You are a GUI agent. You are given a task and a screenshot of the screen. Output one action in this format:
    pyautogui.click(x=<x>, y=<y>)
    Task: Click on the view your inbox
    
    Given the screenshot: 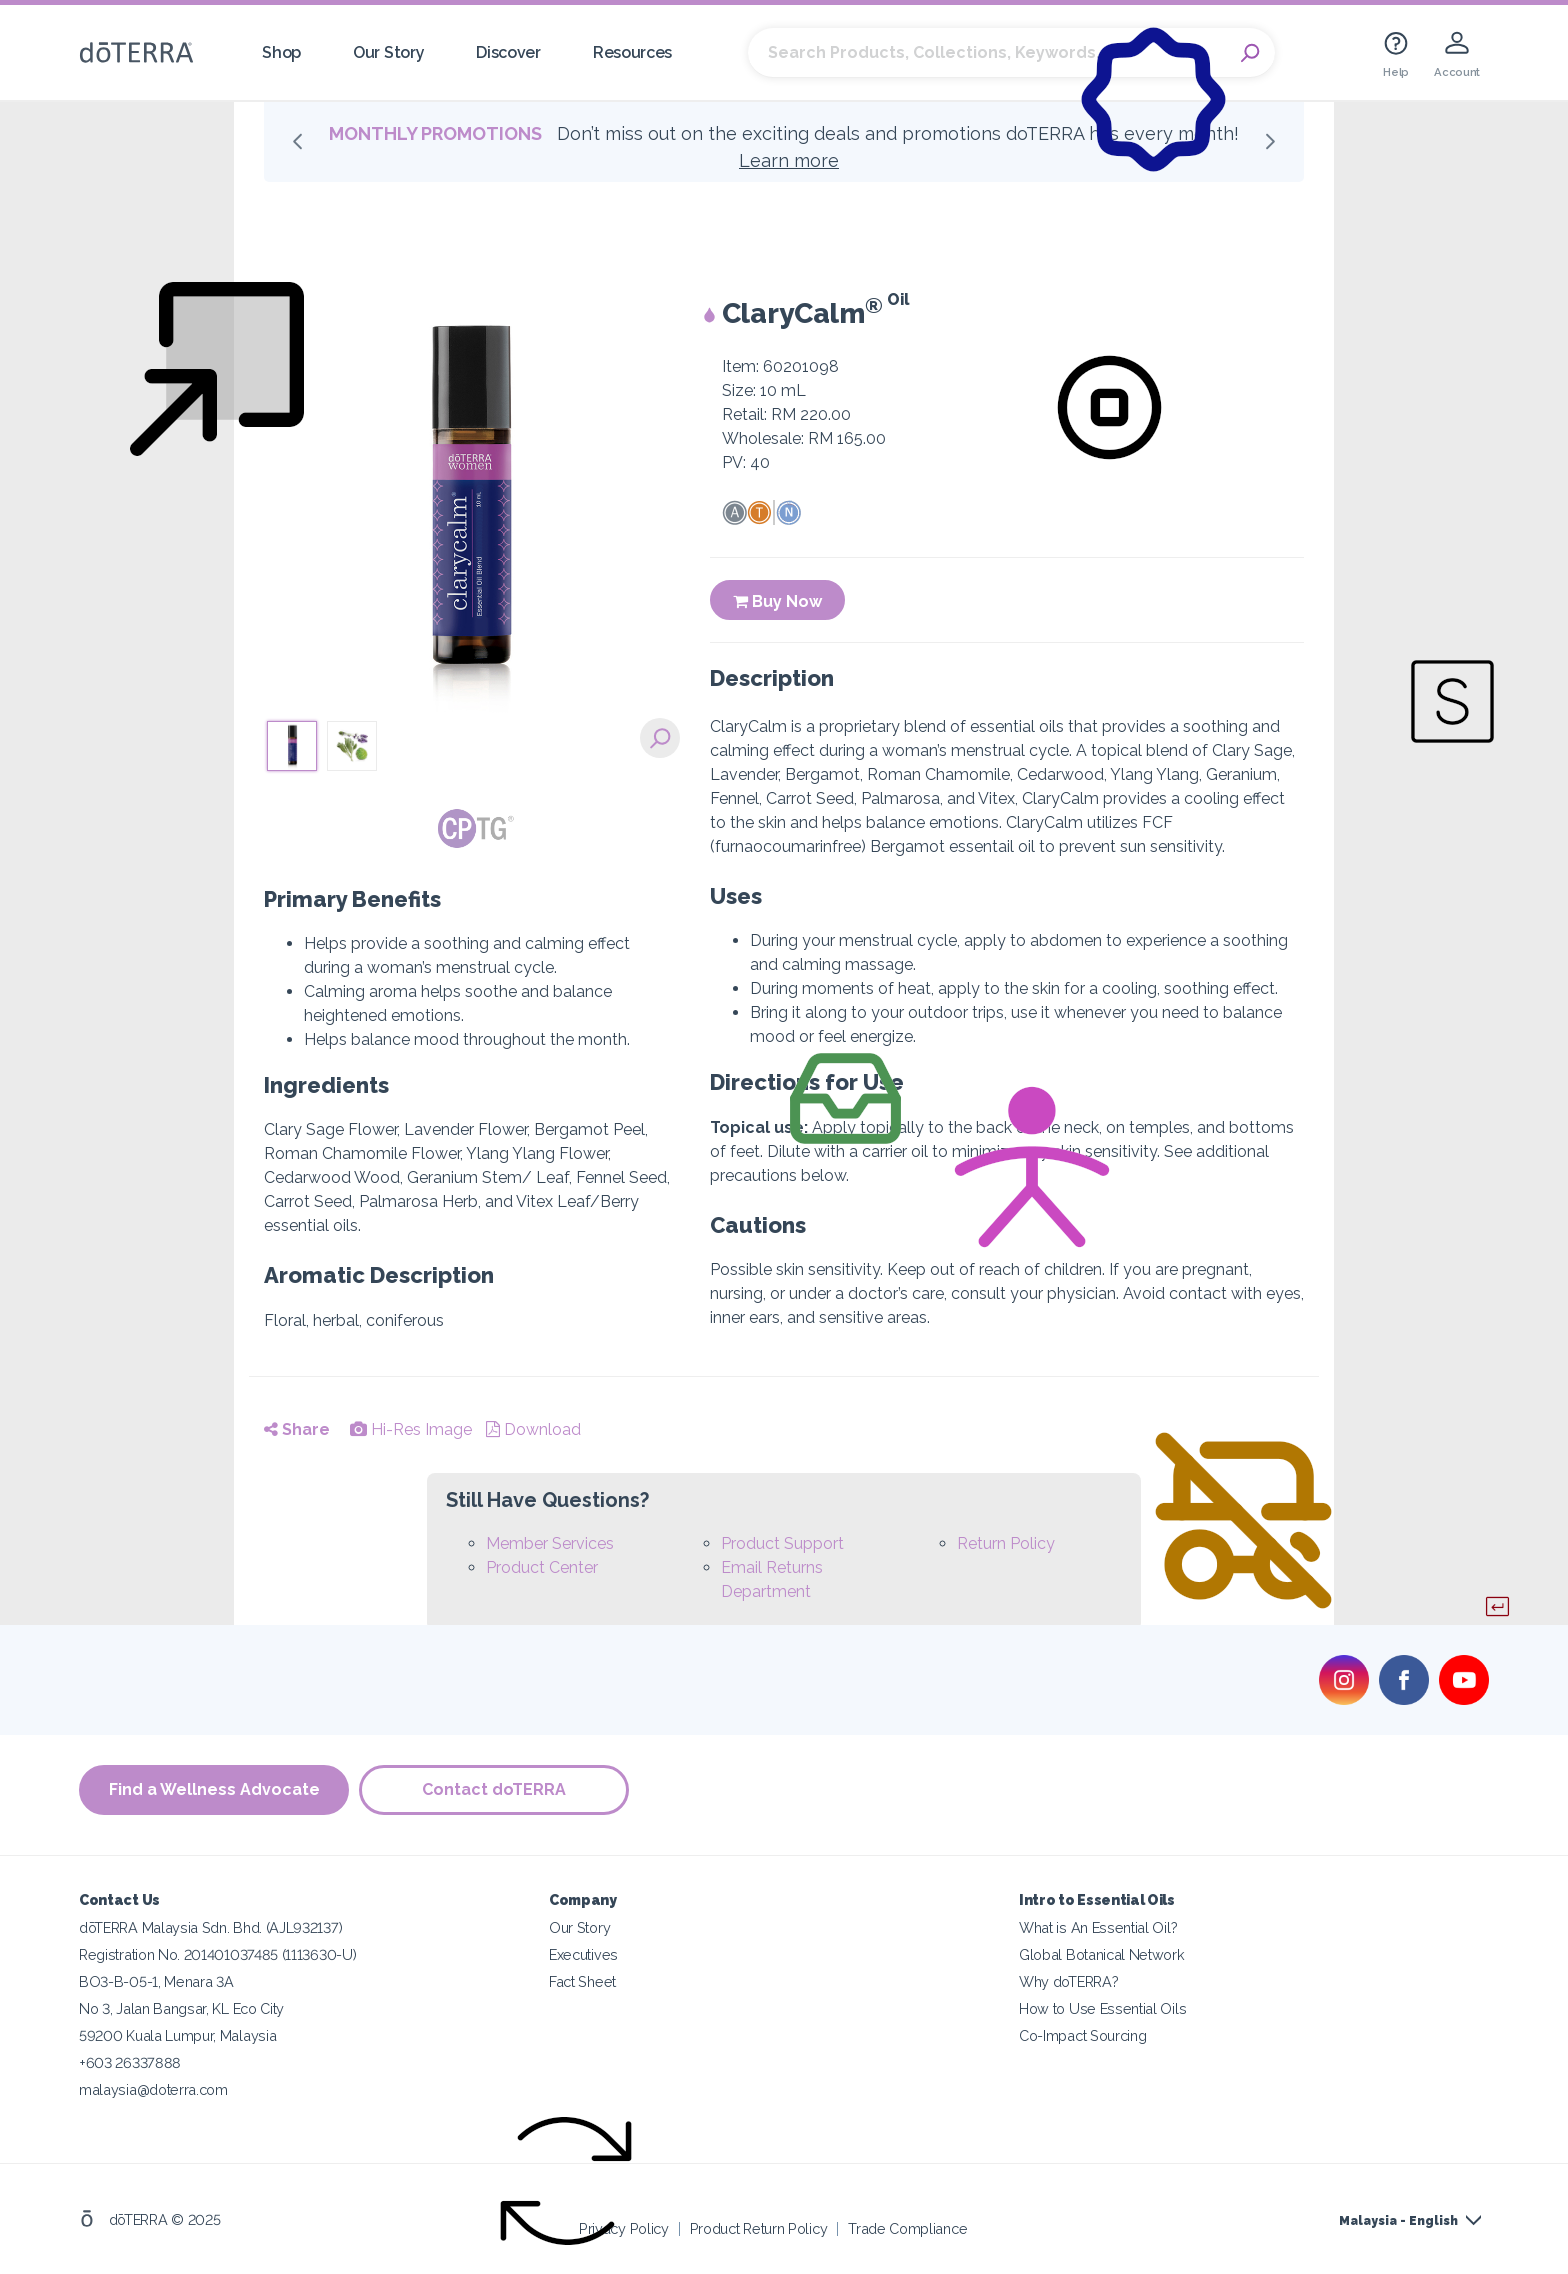 What is the action you would take?
    pyautogui.click(x=845, y=1098)
    